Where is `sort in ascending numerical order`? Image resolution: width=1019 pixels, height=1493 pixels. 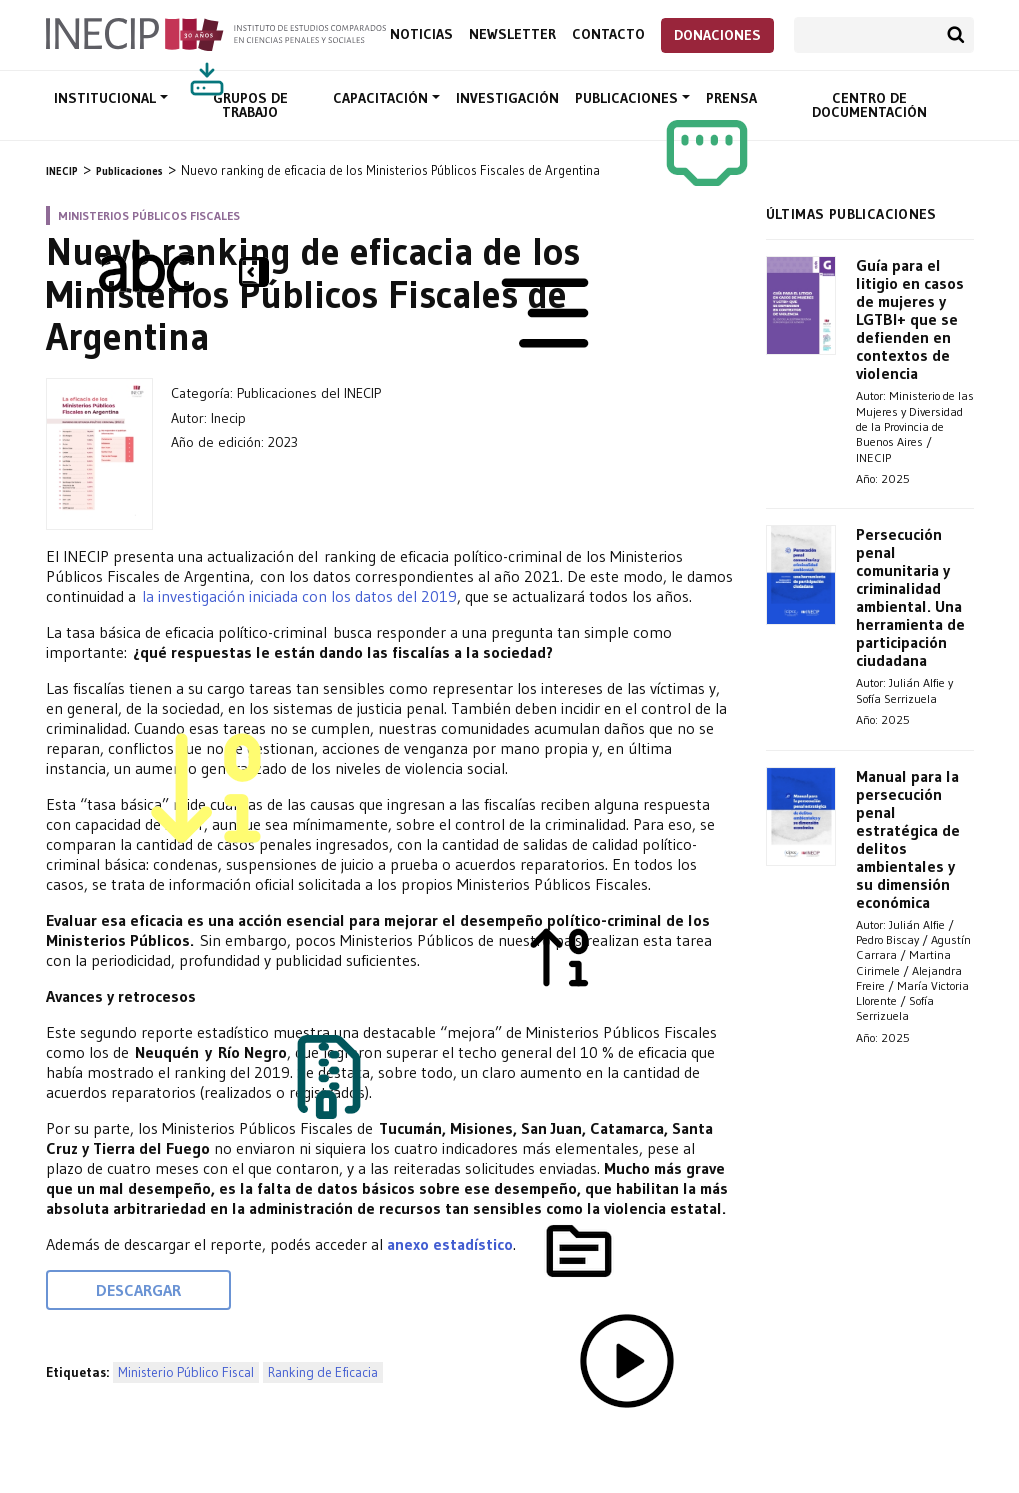
sort in ascending numerical order is located at coordinates (562, 957).